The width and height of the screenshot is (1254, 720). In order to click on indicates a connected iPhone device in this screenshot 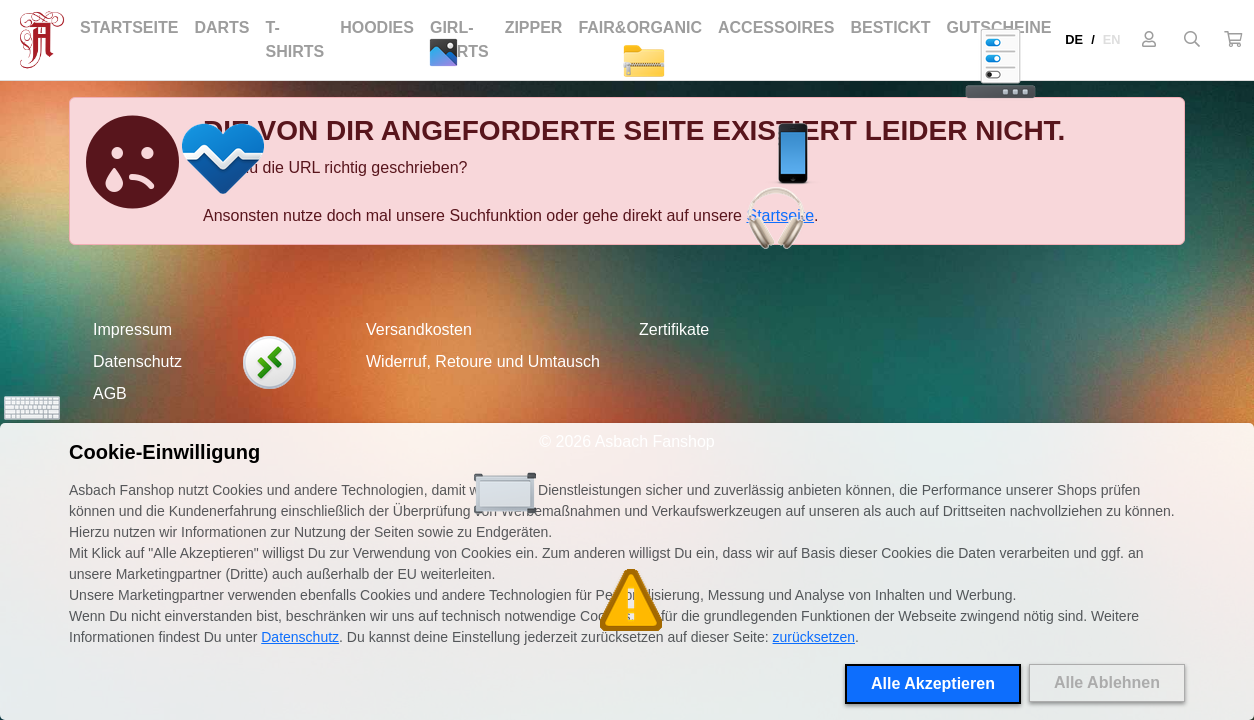, I will do `click(793, 154)`.